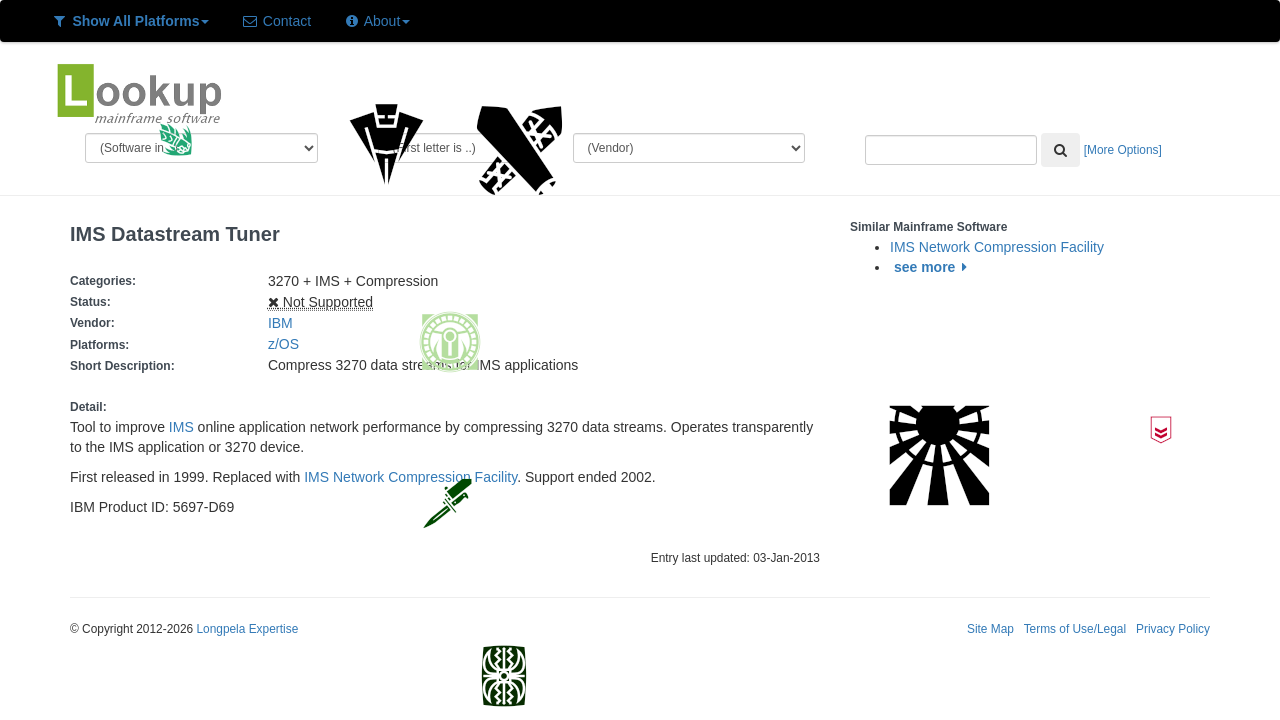  I want to click on access game avatar or player profile, so click(450, 342).